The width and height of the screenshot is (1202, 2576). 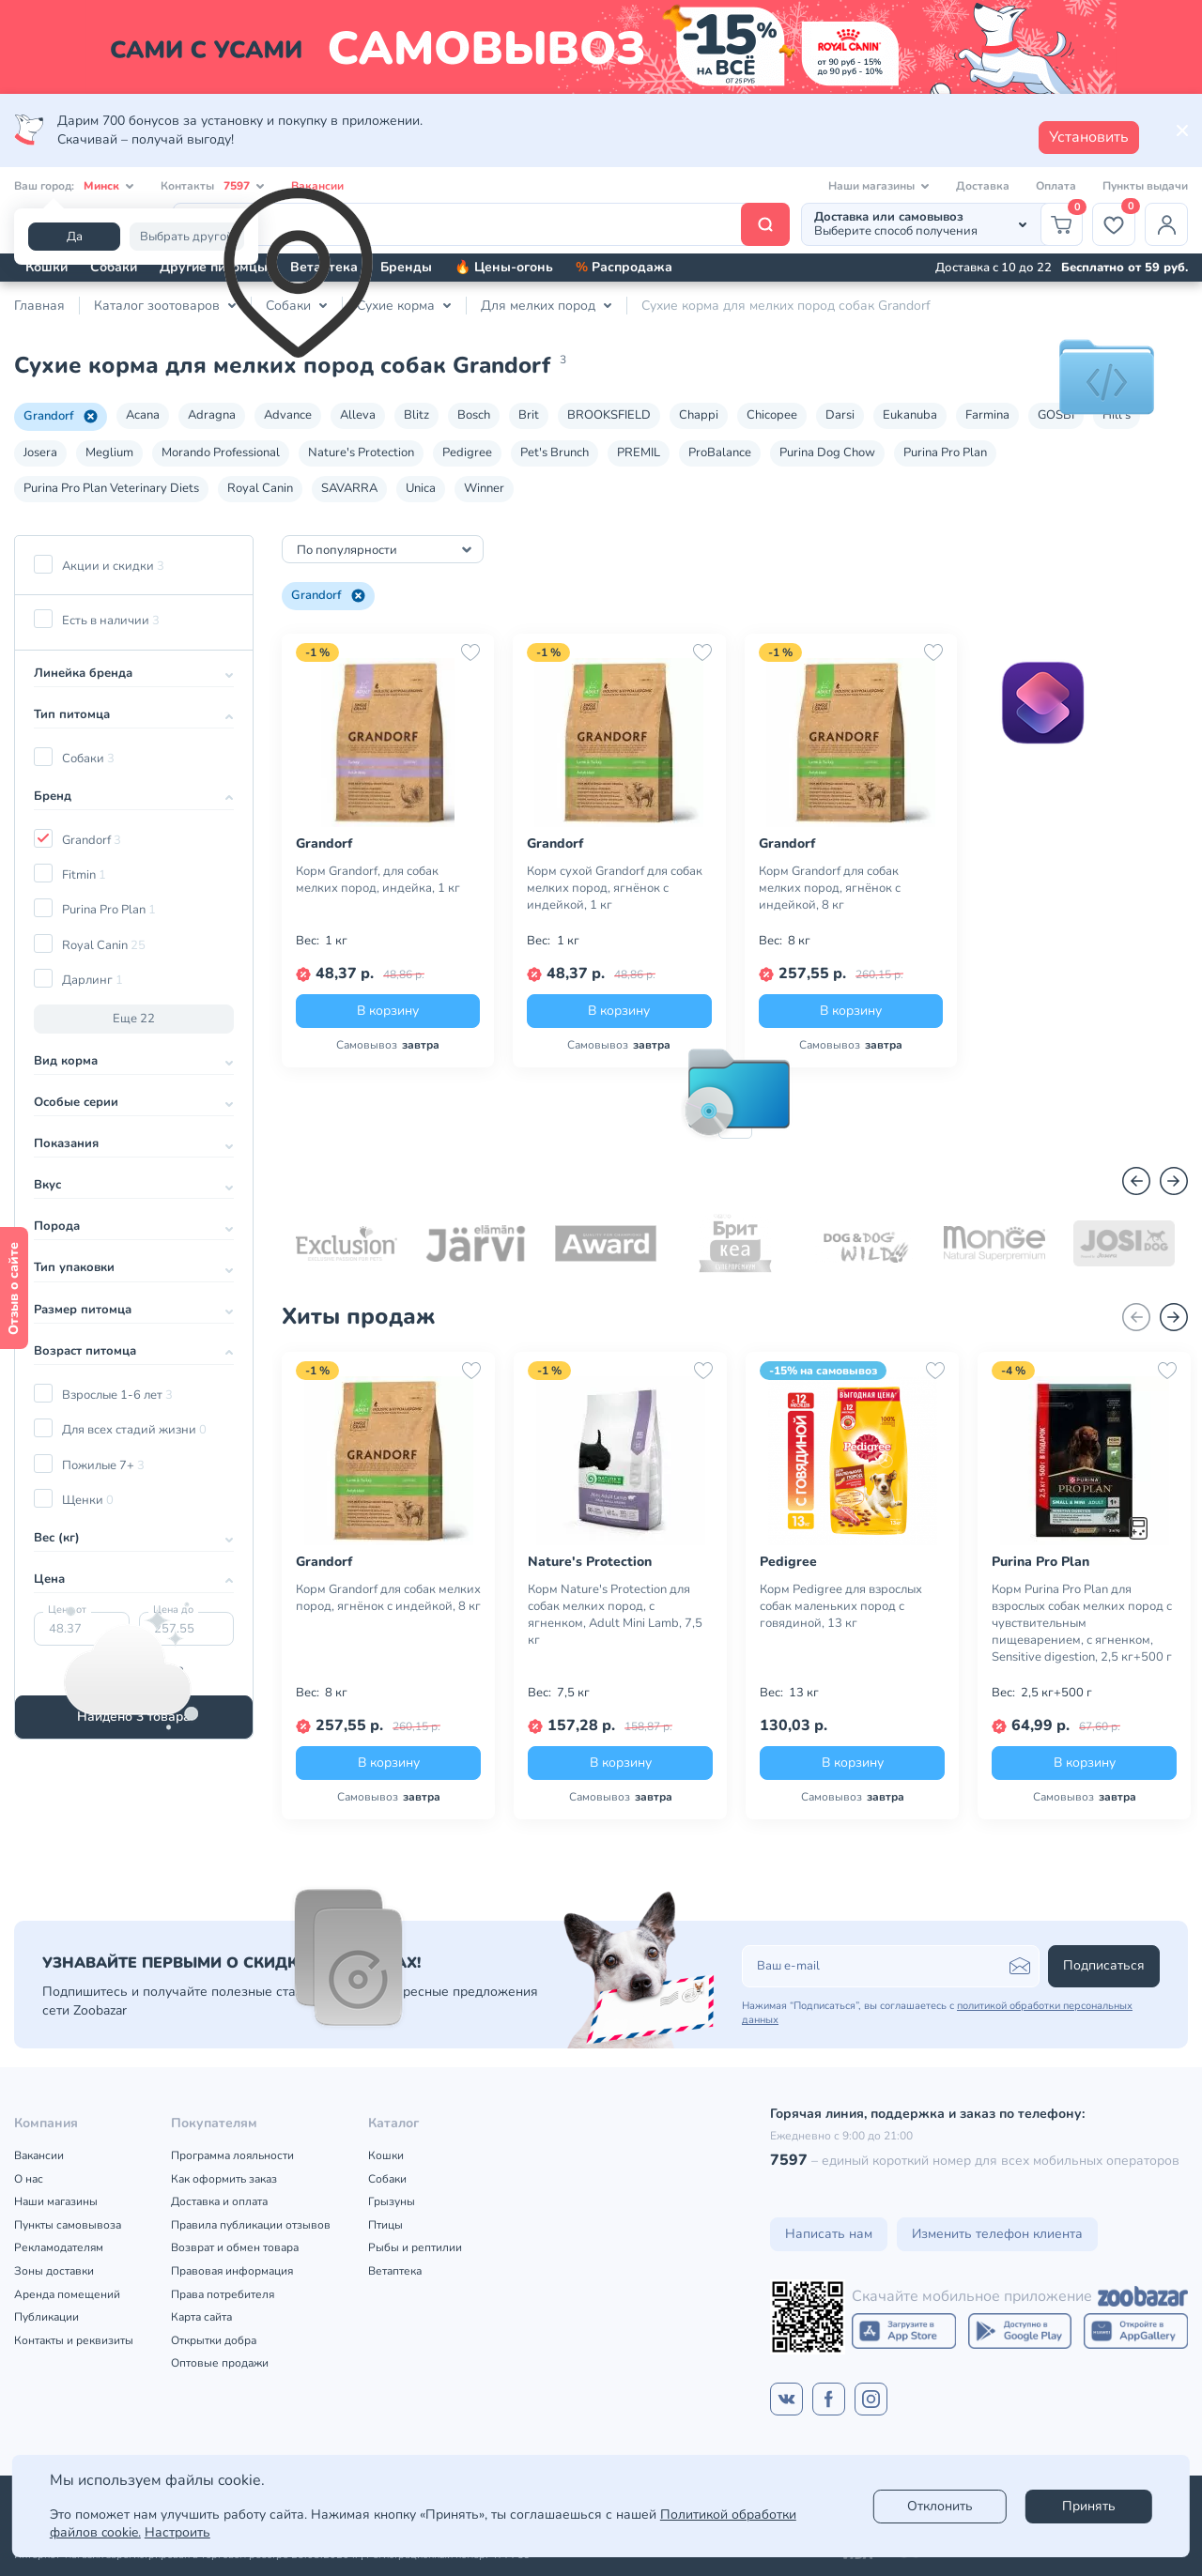 I want to click on open your code projects folder, so click(x=1106, y=376).